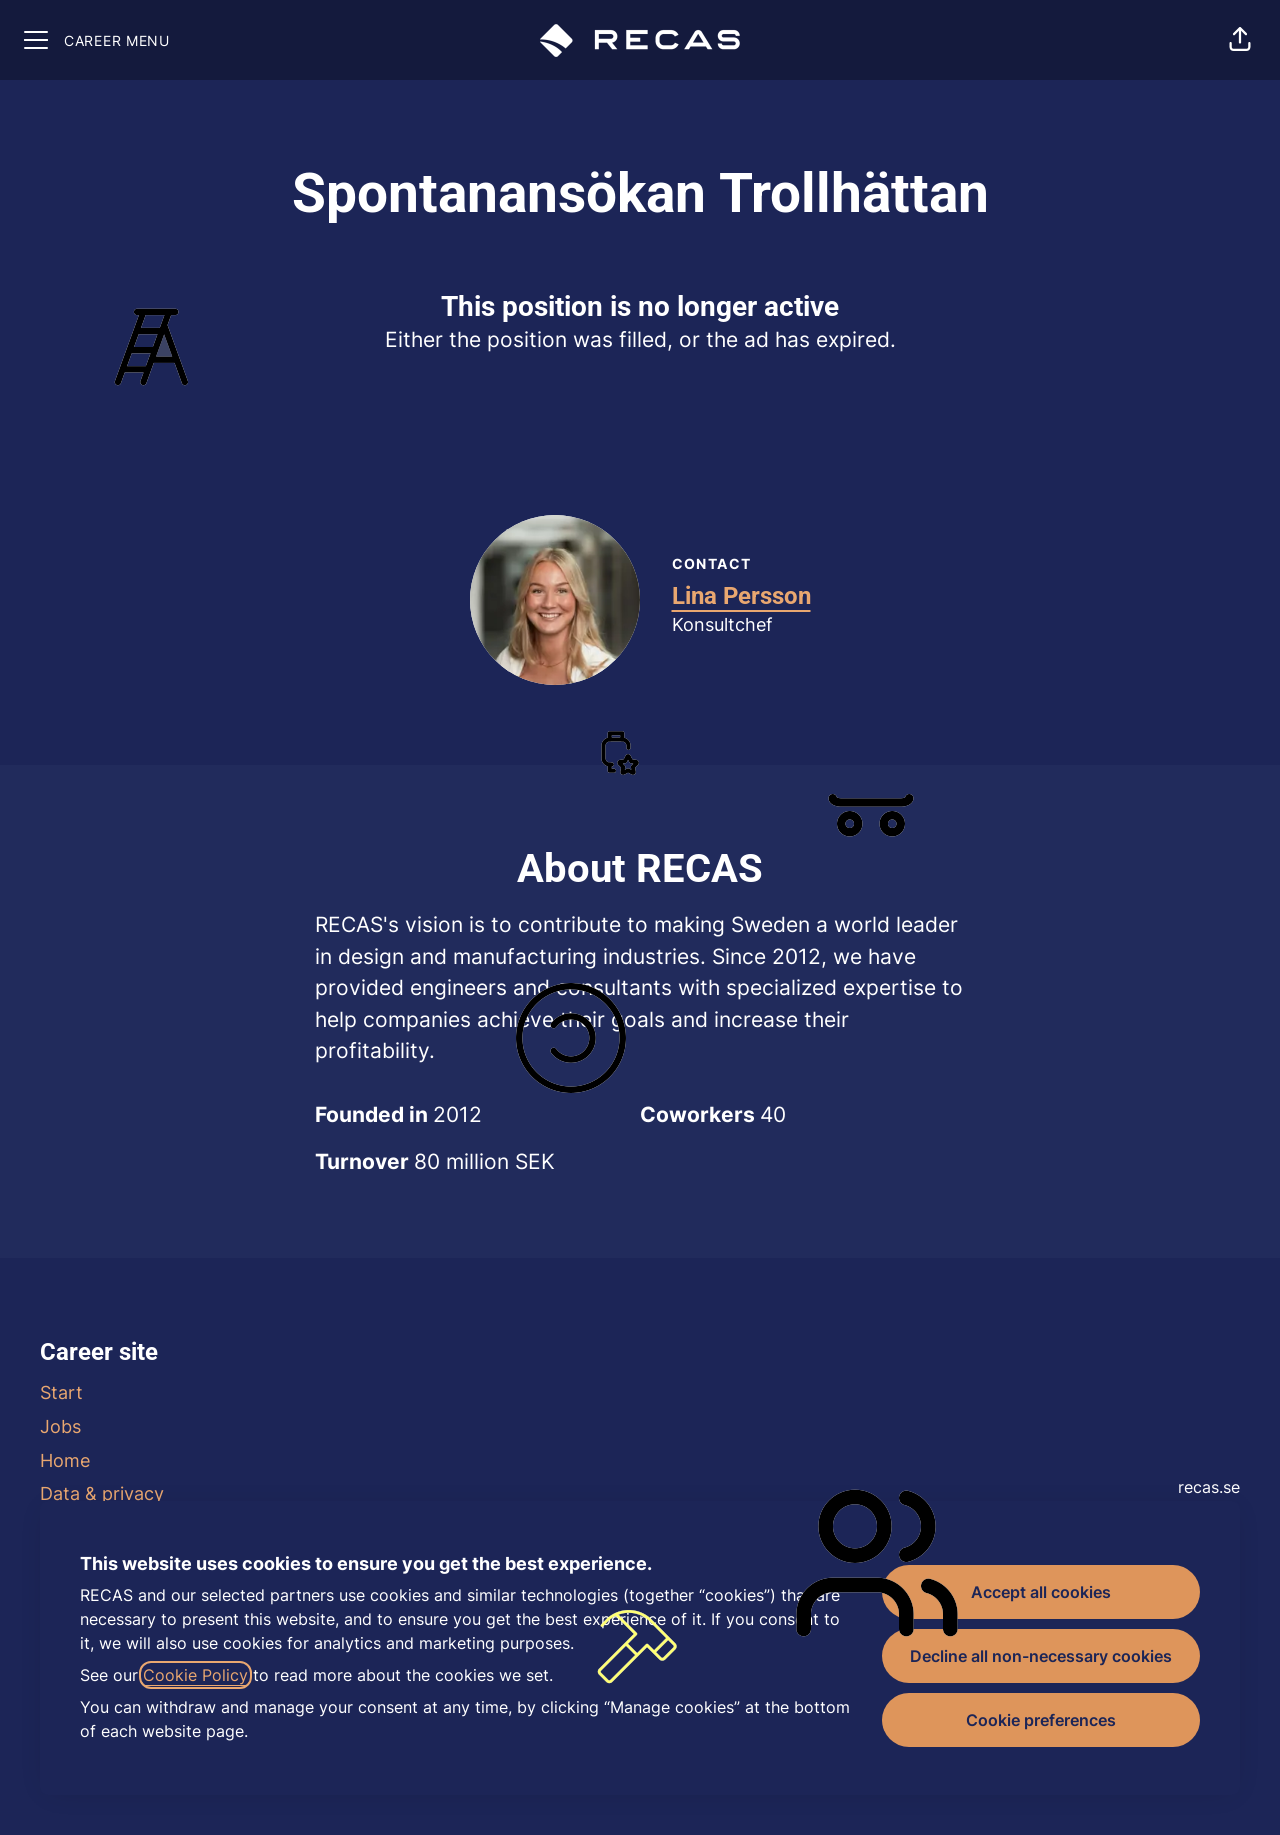 The image size is (1280, 1835). What do you see at coordinates (633, 1648) in the screenshot?
I see `access tools or settings` at bounding box center [633, 1648].